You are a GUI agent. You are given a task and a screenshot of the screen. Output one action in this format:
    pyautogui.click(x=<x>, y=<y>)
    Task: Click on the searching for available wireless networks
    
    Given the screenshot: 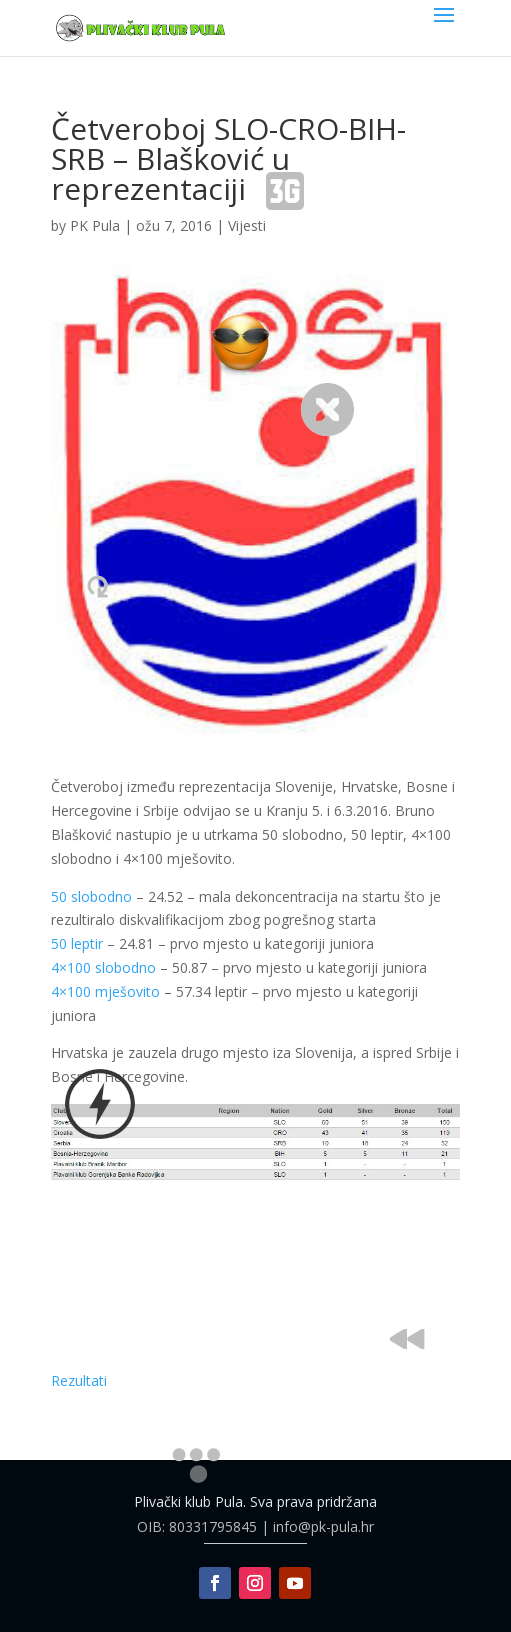 What is the action you would take?
    pyautogui.click(x=198, y=1452)
    